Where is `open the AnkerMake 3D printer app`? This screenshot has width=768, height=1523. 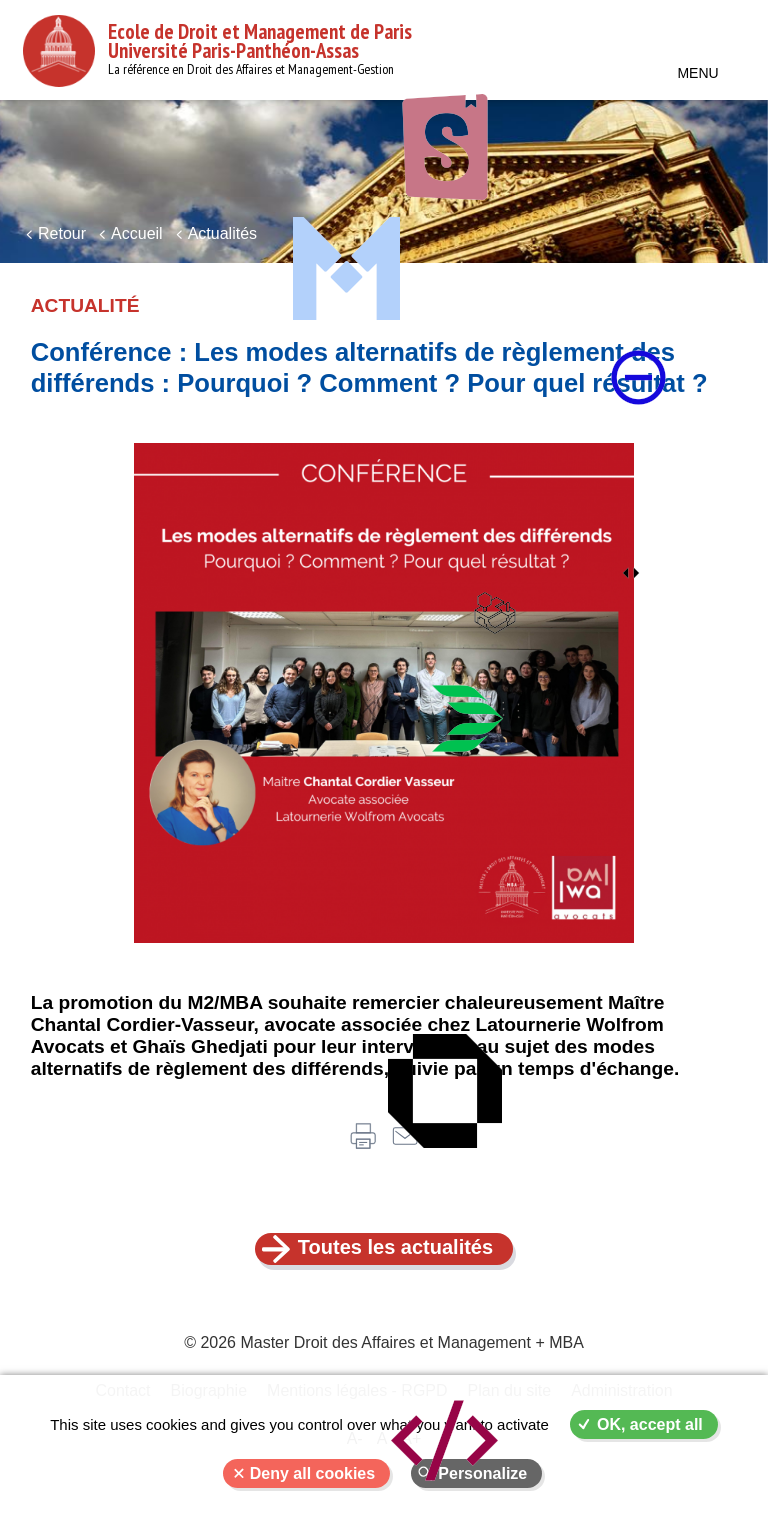 open the AnkerMake 3D printer app is located at coordinates (346, 268).